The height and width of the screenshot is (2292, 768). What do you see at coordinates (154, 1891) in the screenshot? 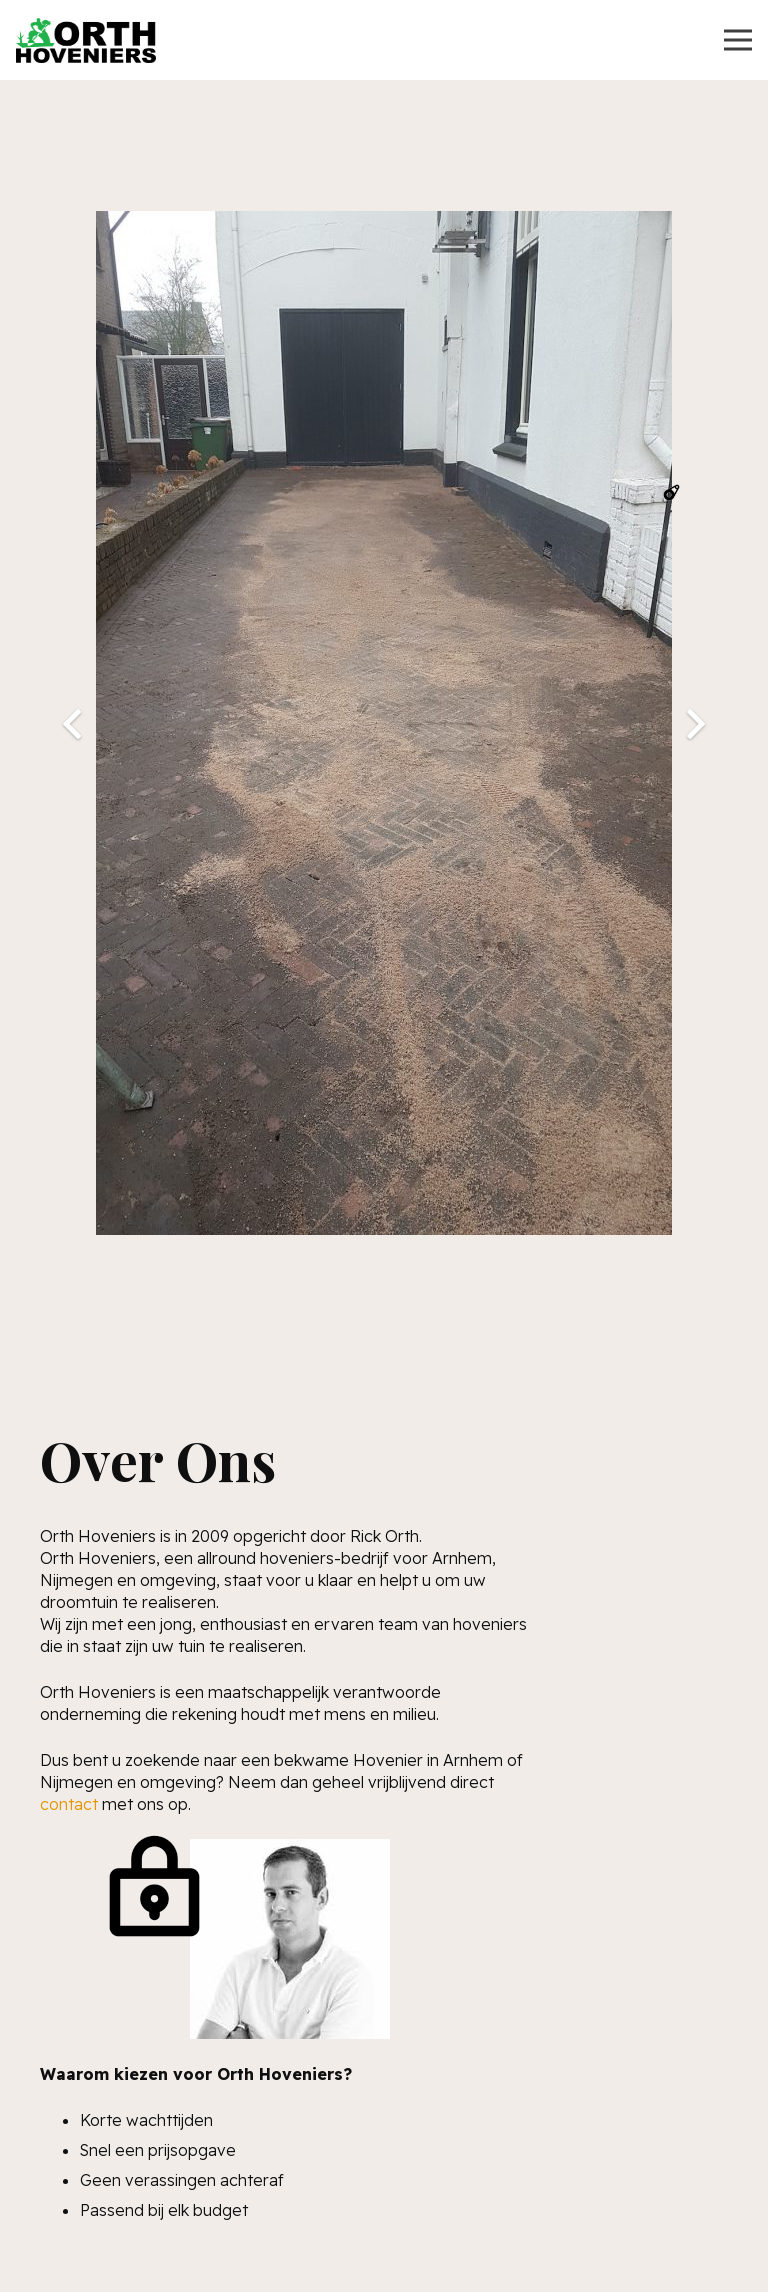
I see `access security or password settings` at bounding box center [154, 1891].